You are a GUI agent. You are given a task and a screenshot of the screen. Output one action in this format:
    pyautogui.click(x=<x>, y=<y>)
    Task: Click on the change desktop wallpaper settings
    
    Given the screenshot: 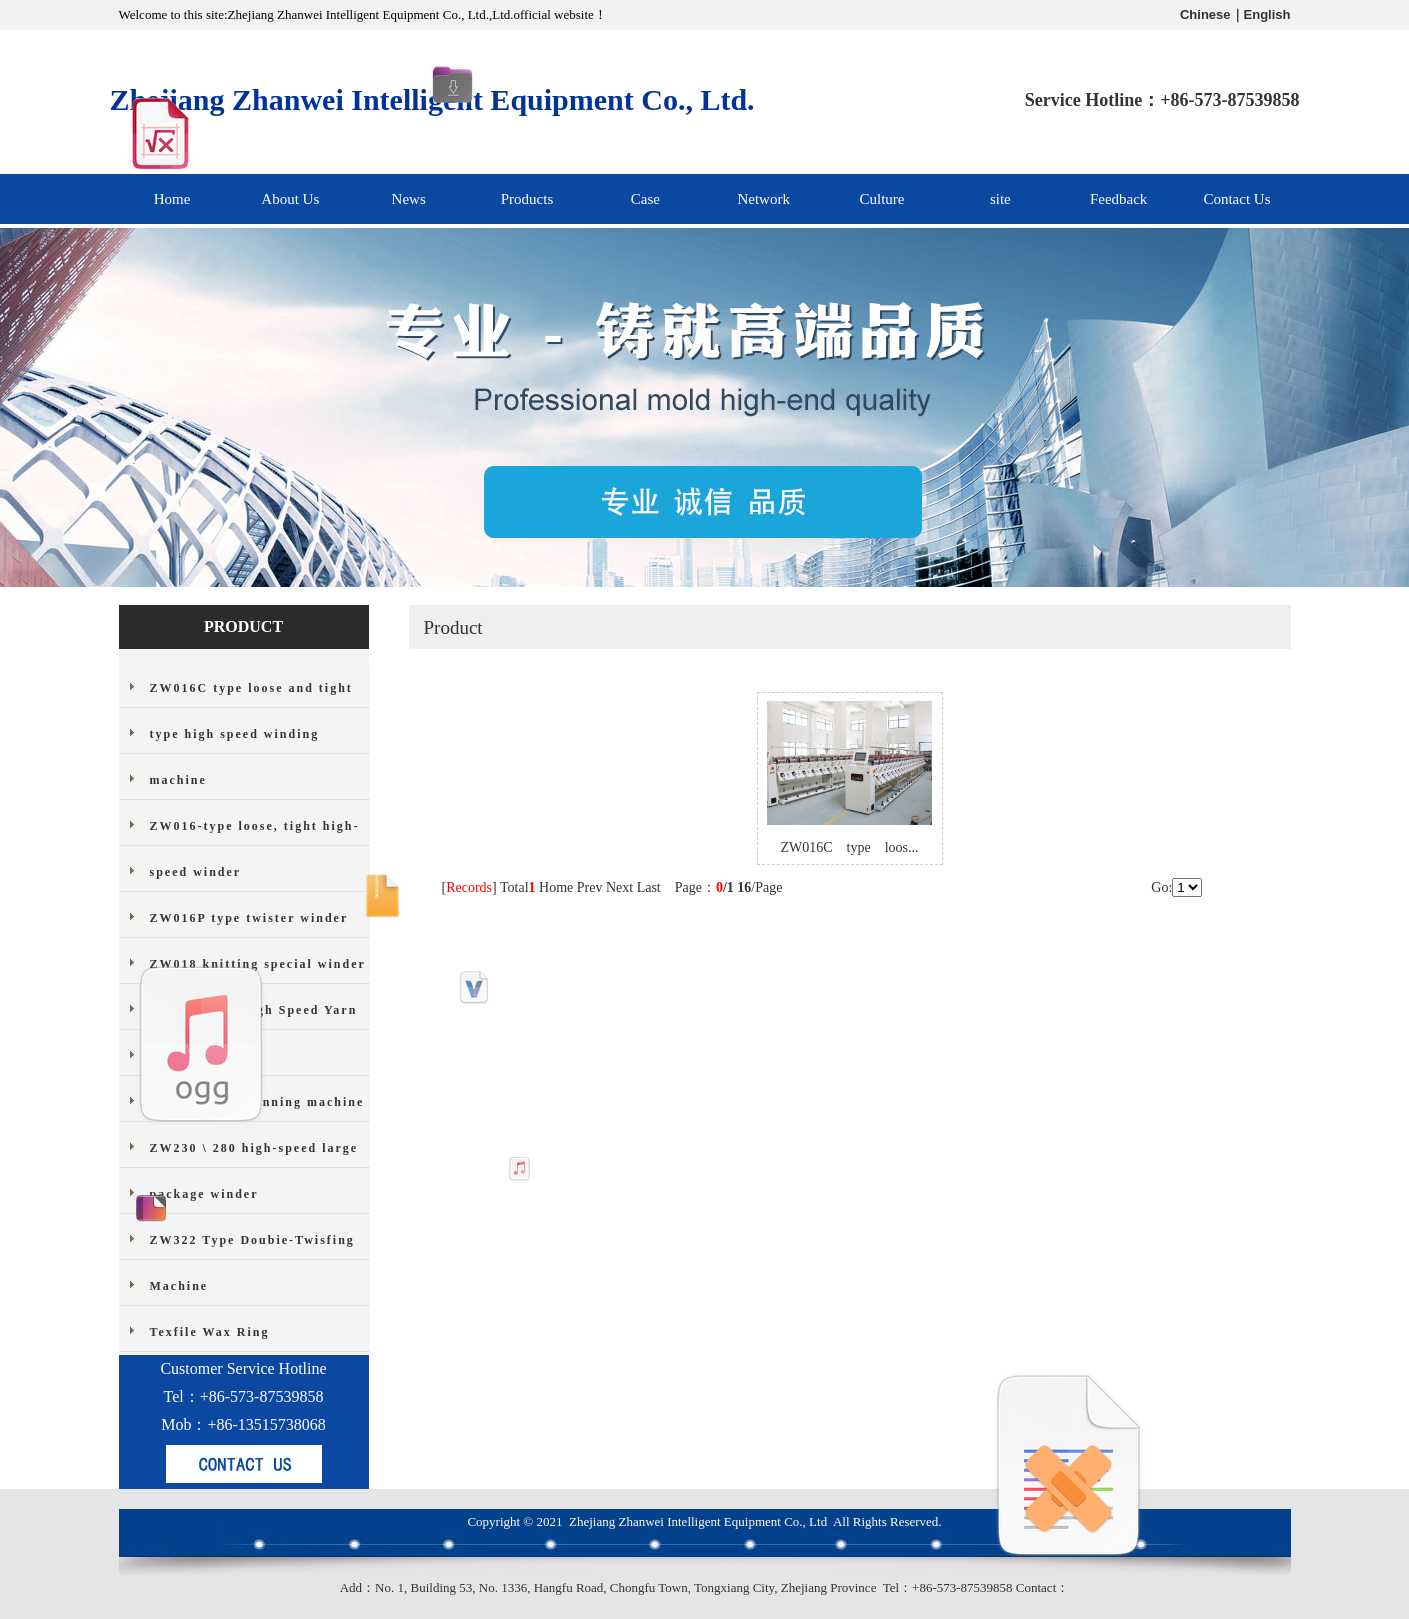 What is the action you would take?
    pyautogui.click(x=151, y=1208)
    